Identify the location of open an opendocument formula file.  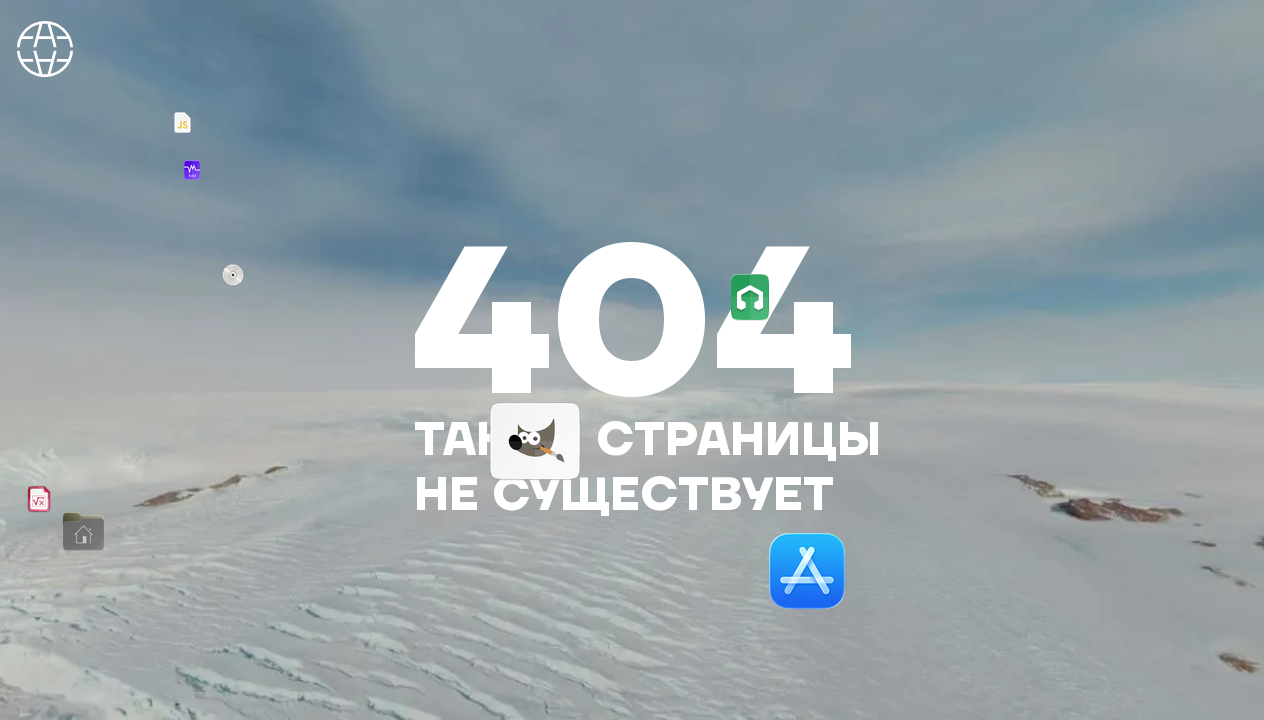
(39, 499).